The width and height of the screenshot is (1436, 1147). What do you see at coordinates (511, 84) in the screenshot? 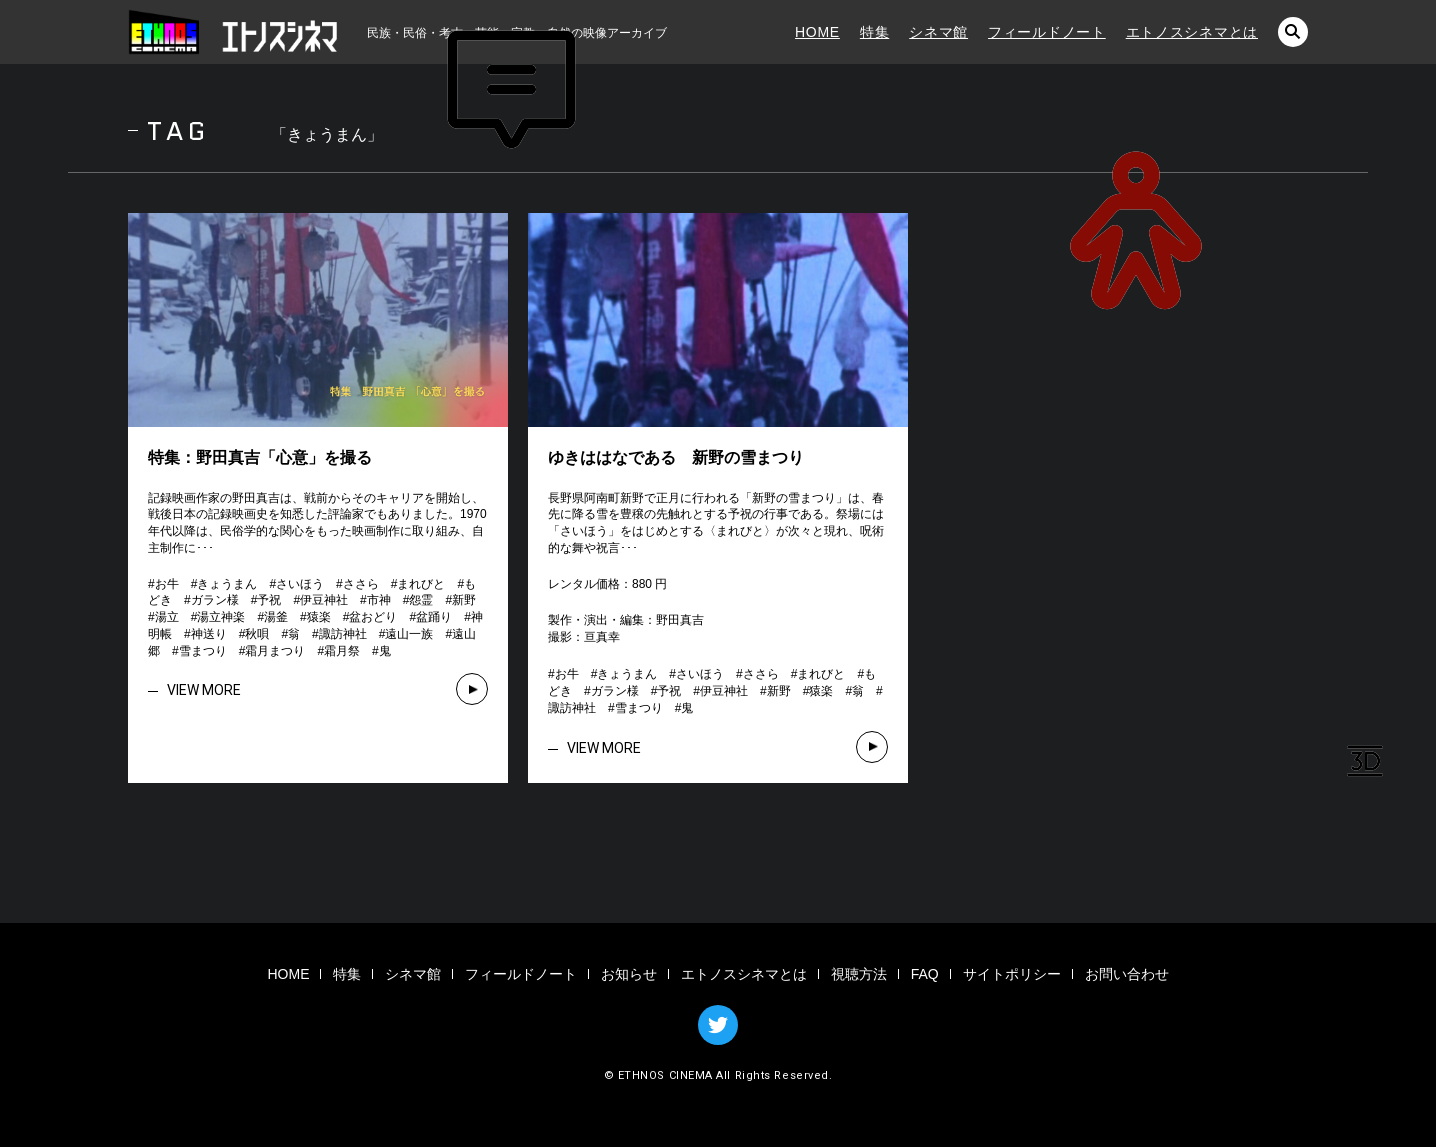
I see `open chat or messaging` at bounding box center [511, 84].